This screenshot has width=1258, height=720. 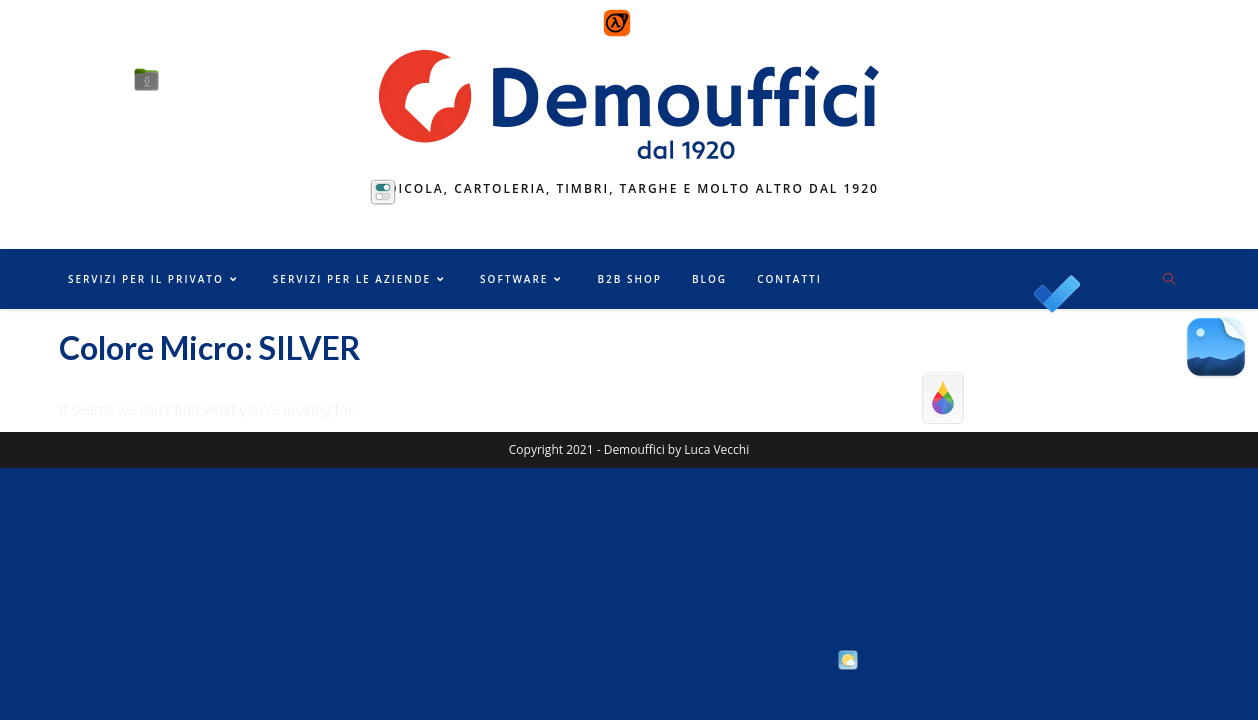 I want to click on launch half-life 2 game, so click(x=617, y=23).